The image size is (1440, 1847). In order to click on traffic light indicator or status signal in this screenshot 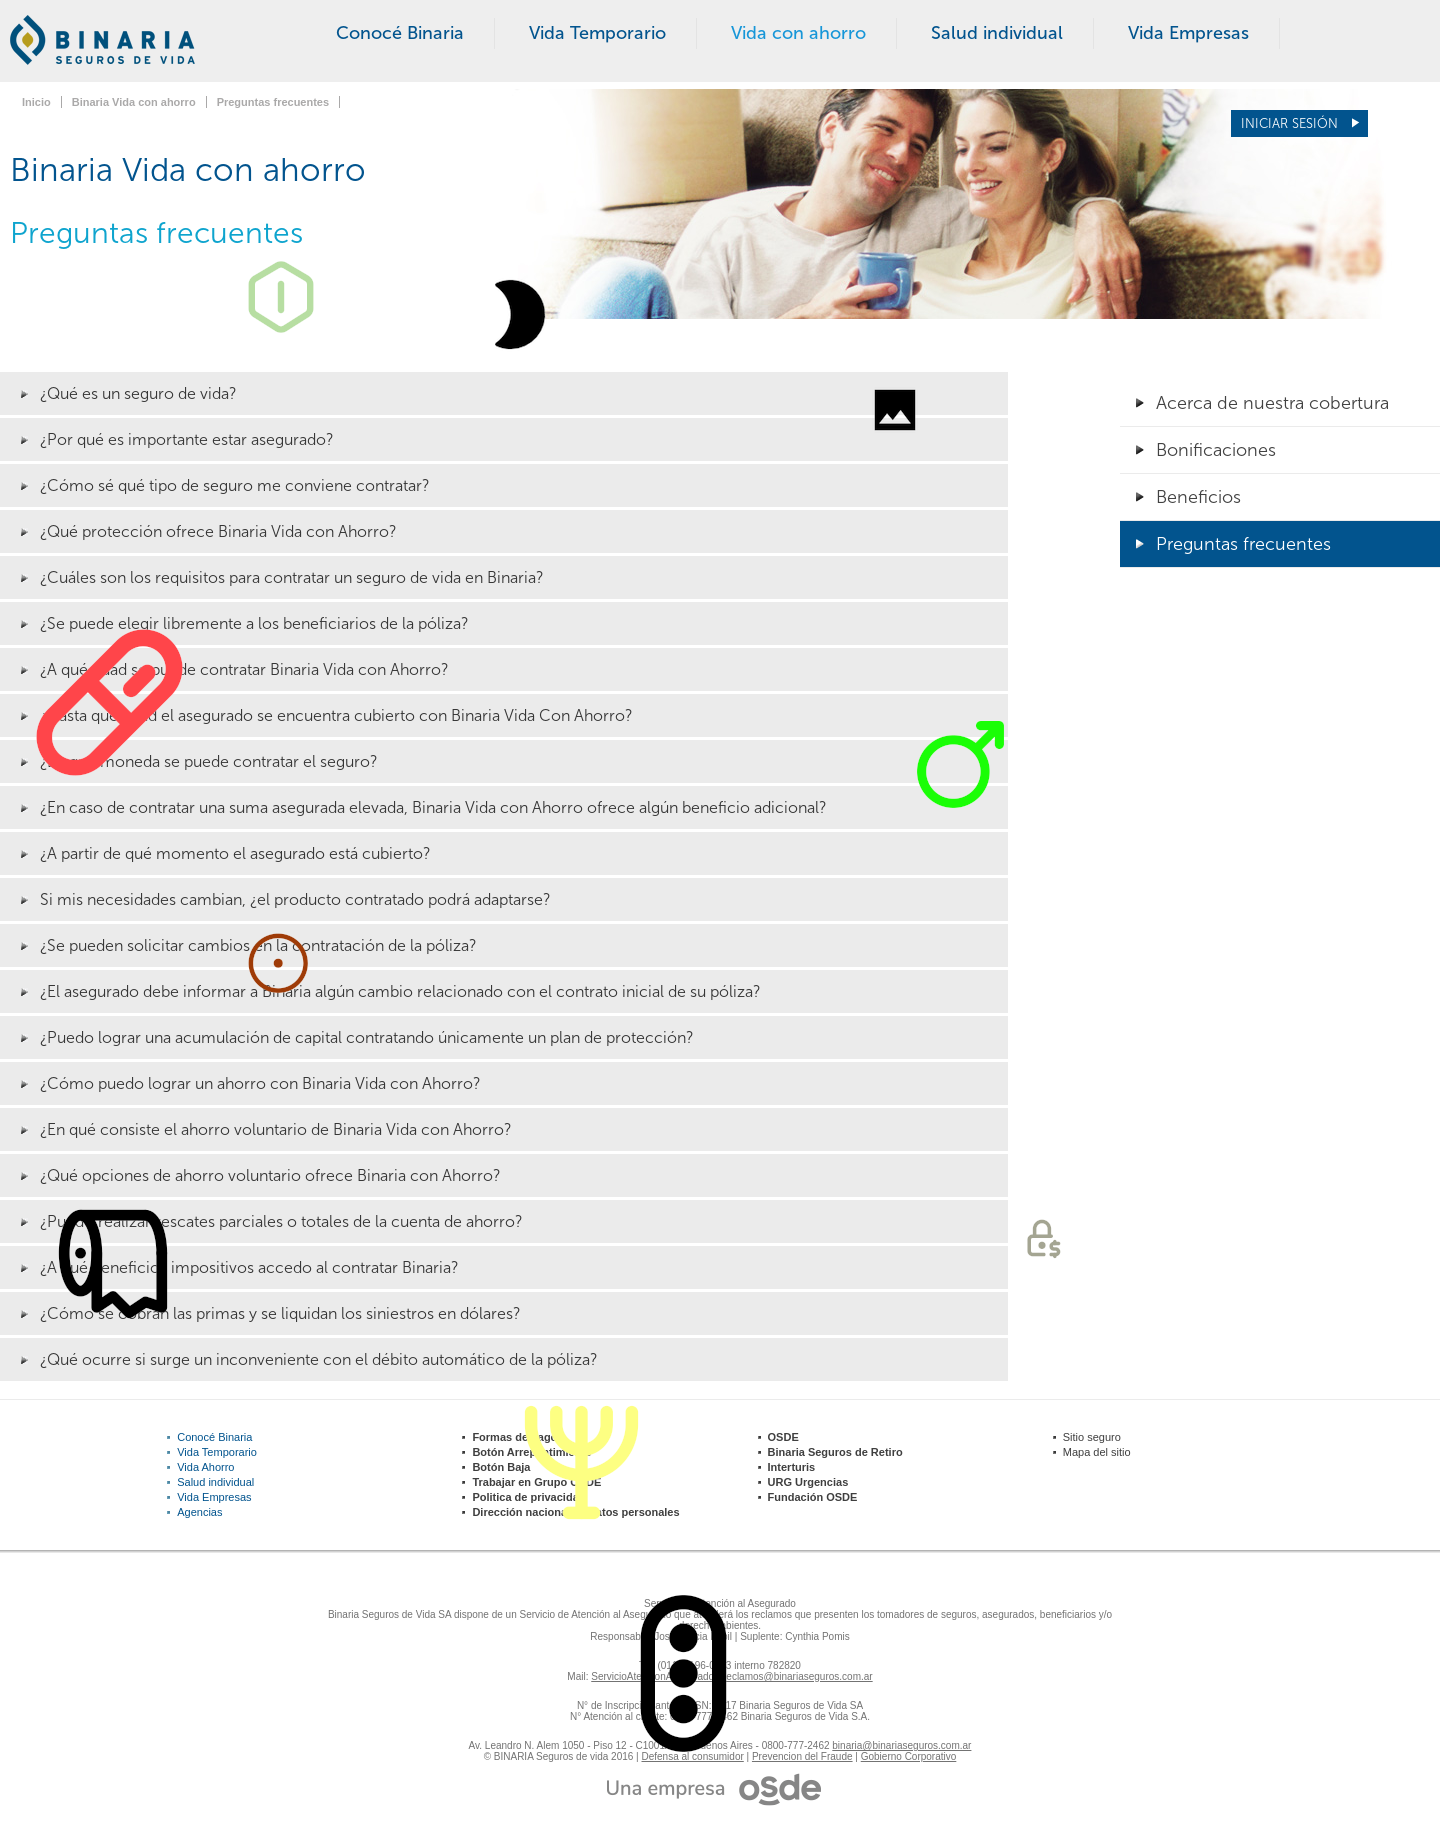, I will do `click(683, 1673)`.